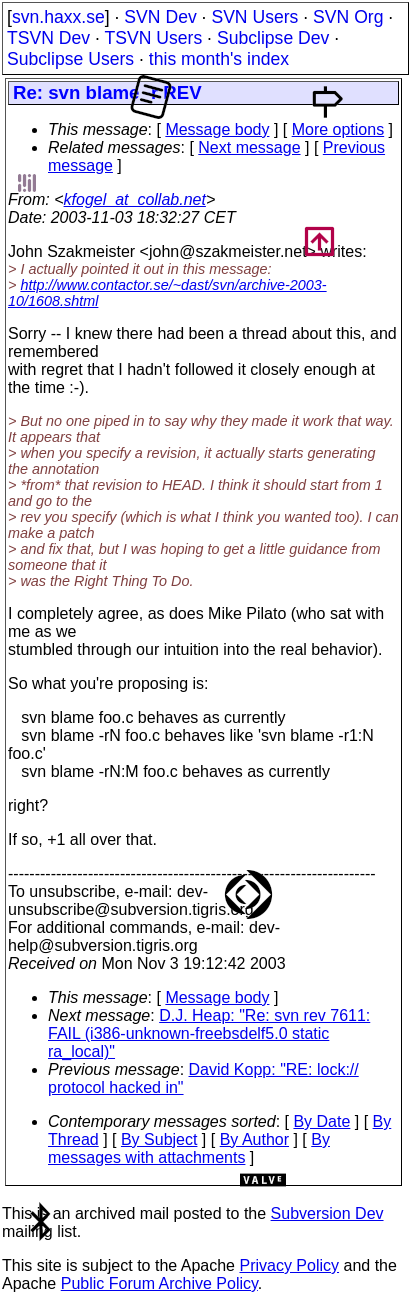 The image size is (411, 1309). Describe the element at coordinates (40, 1221) in the screenshot. I see `bluetooth connectivity status` at that location.